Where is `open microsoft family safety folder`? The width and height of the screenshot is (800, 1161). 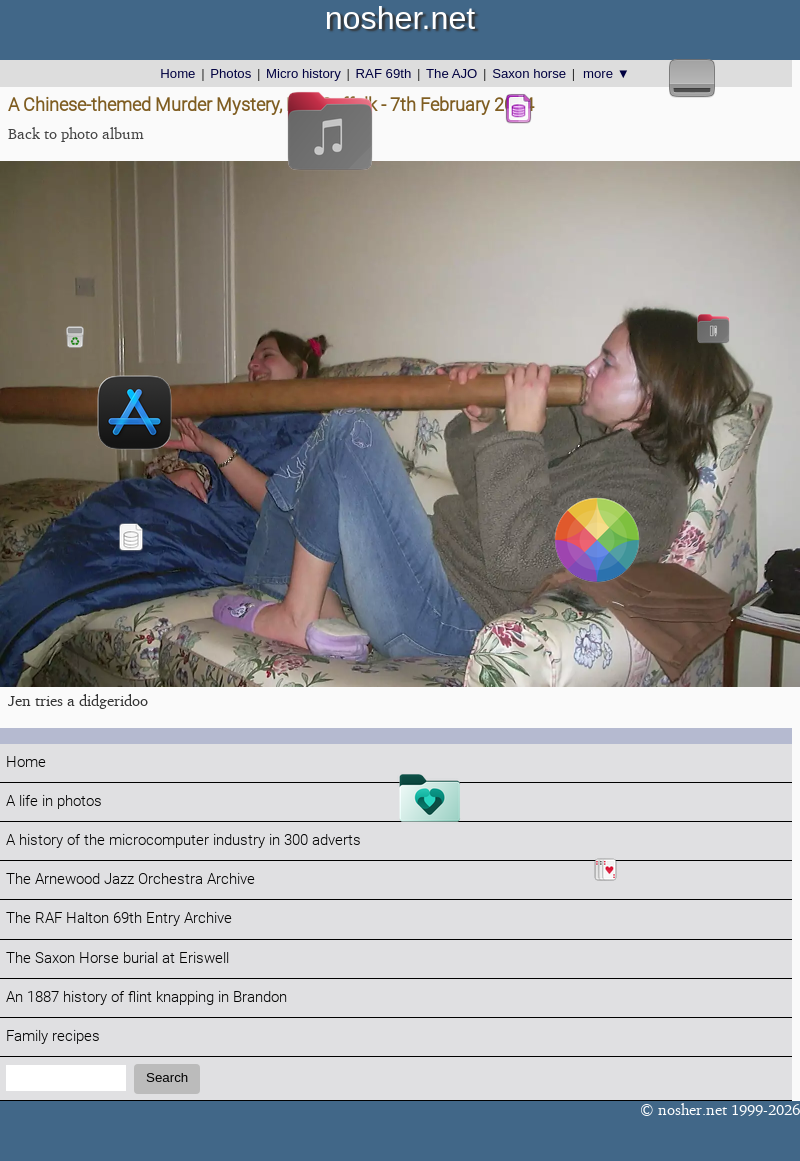 open microsoft family safety folder is located at coordinates (429, 799).